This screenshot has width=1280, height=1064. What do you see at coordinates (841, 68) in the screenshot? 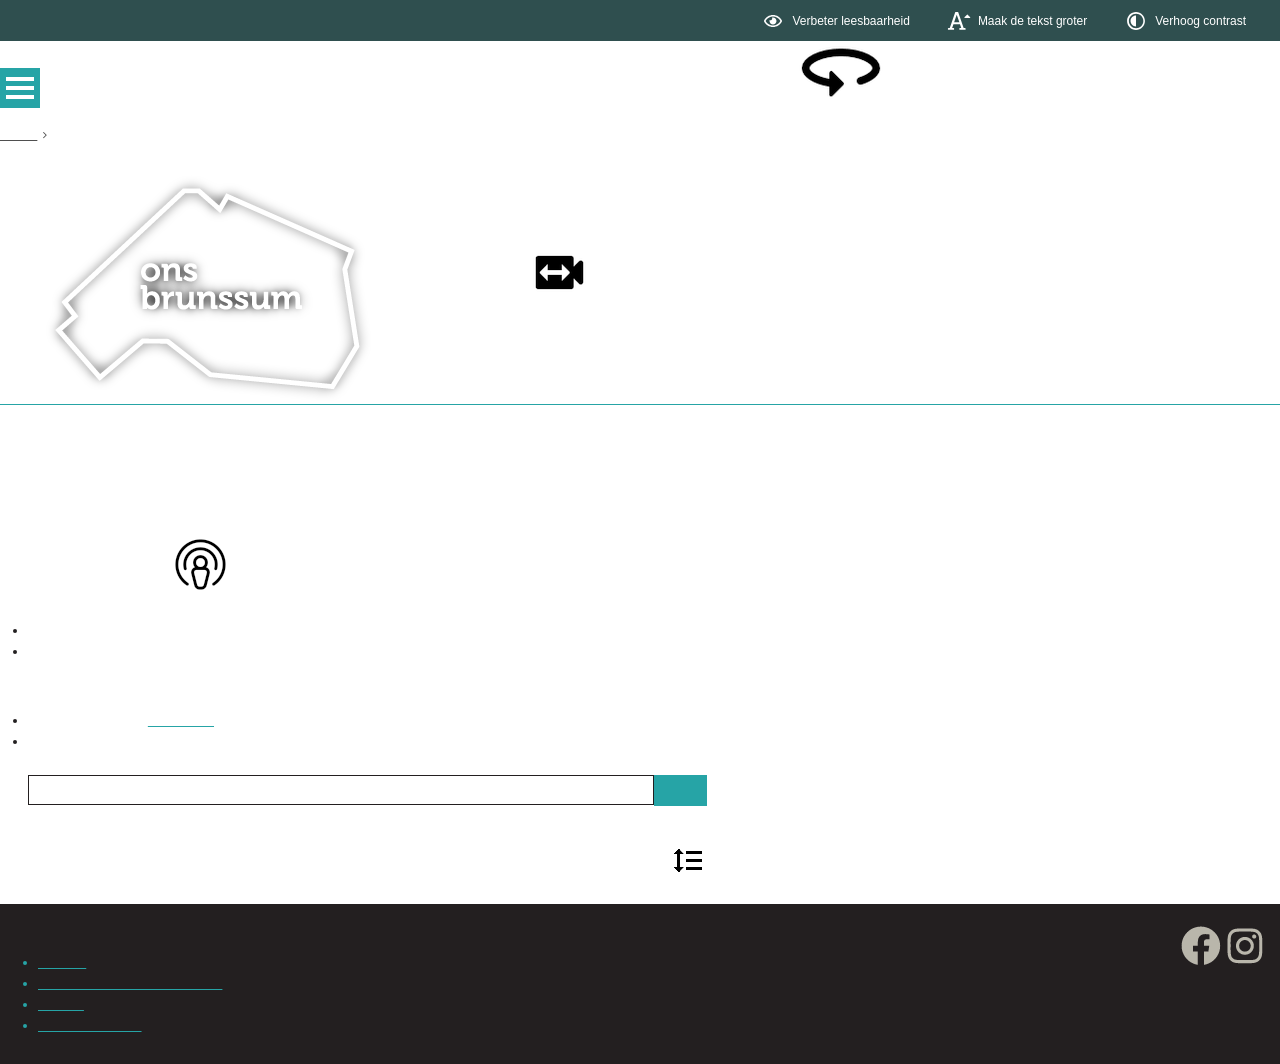
I see `view 360-degree panorama or image` at bounding box center [841, 68].